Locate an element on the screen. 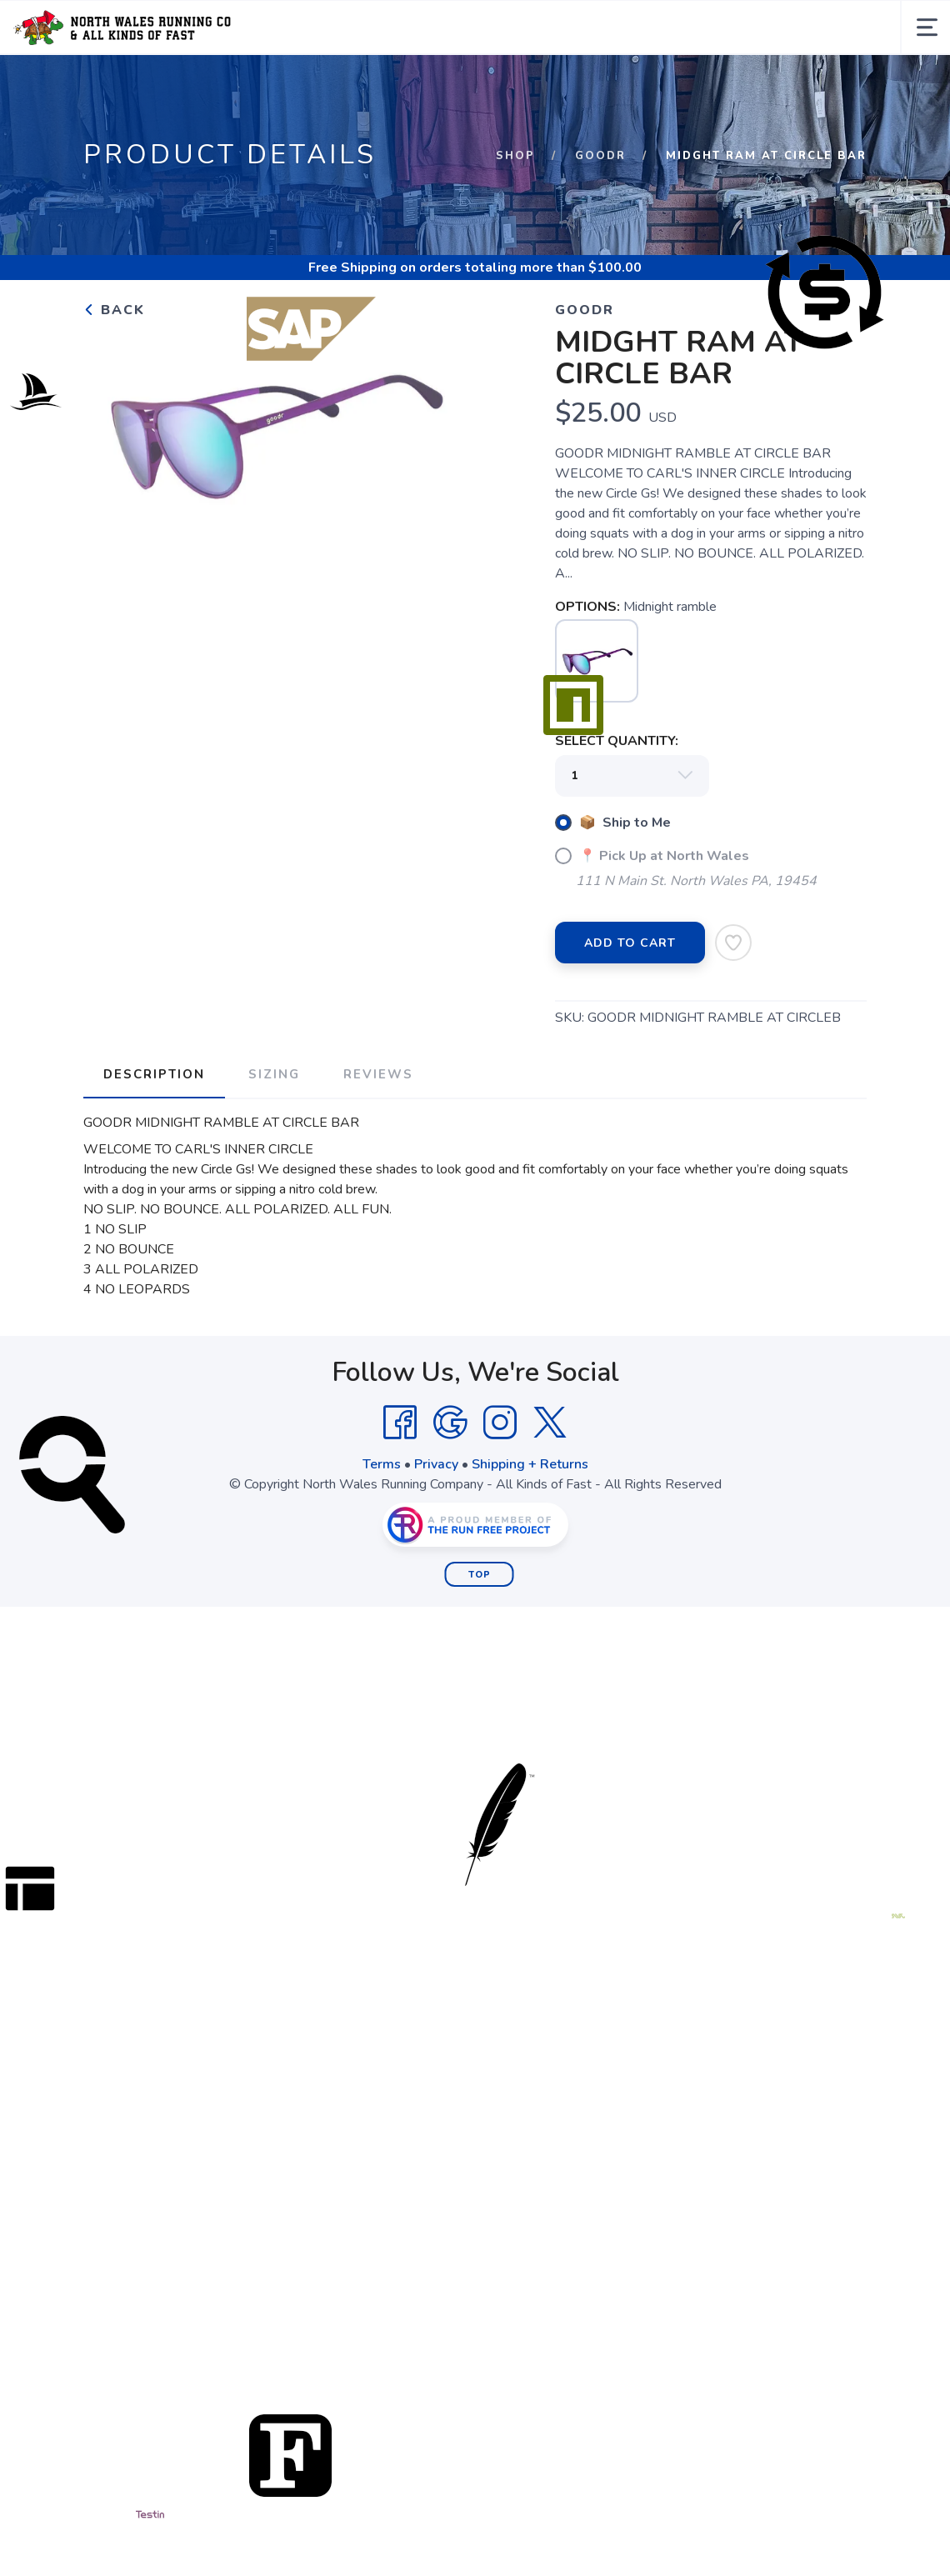 The image size is (950, 2576). currency exchange or conversion is located at coordinates (824, 292).